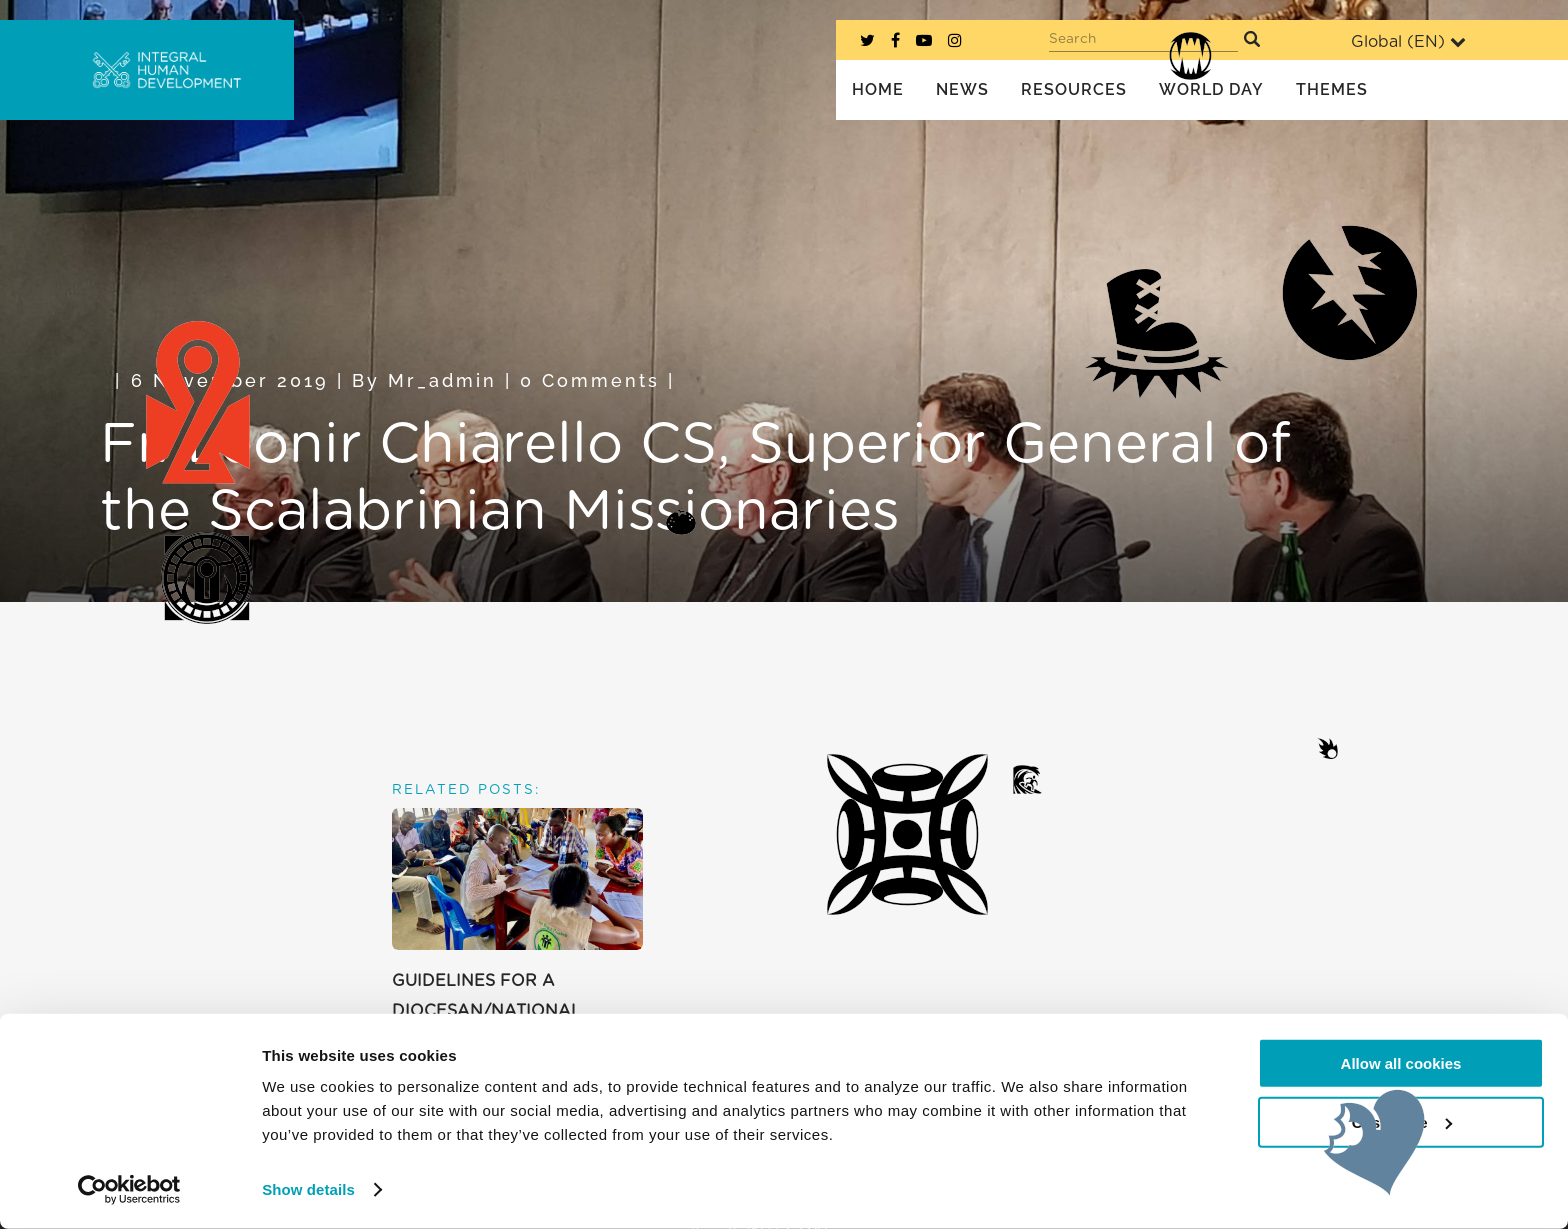  I want to click on religious or faith-based game element, so click(197, 401).